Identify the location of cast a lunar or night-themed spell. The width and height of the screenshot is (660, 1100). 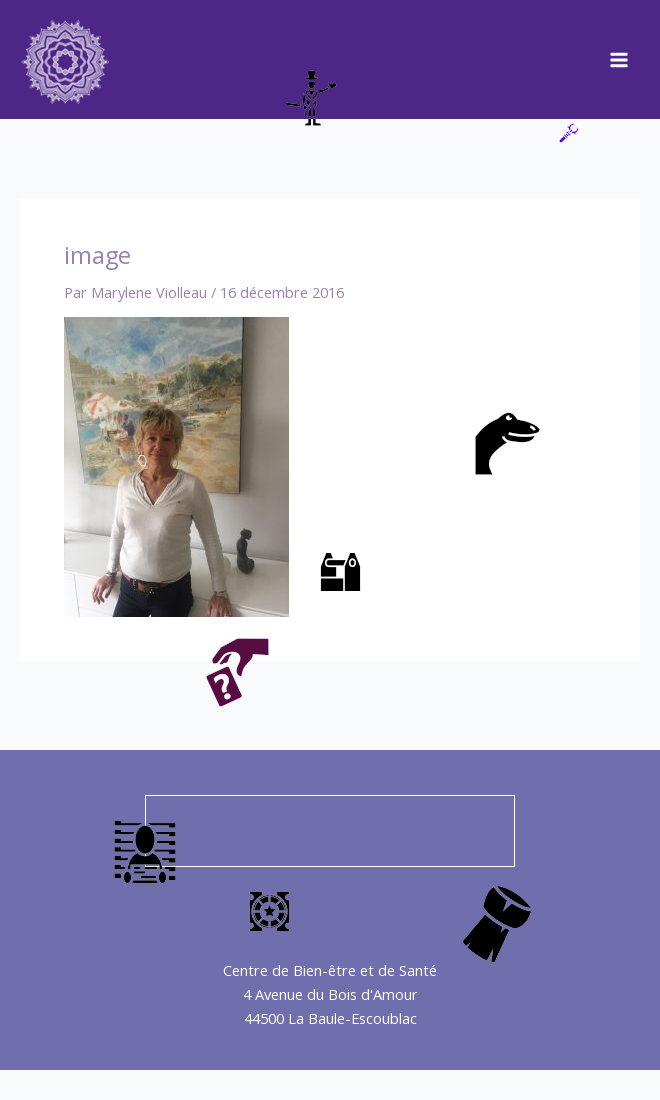
(569, 133).